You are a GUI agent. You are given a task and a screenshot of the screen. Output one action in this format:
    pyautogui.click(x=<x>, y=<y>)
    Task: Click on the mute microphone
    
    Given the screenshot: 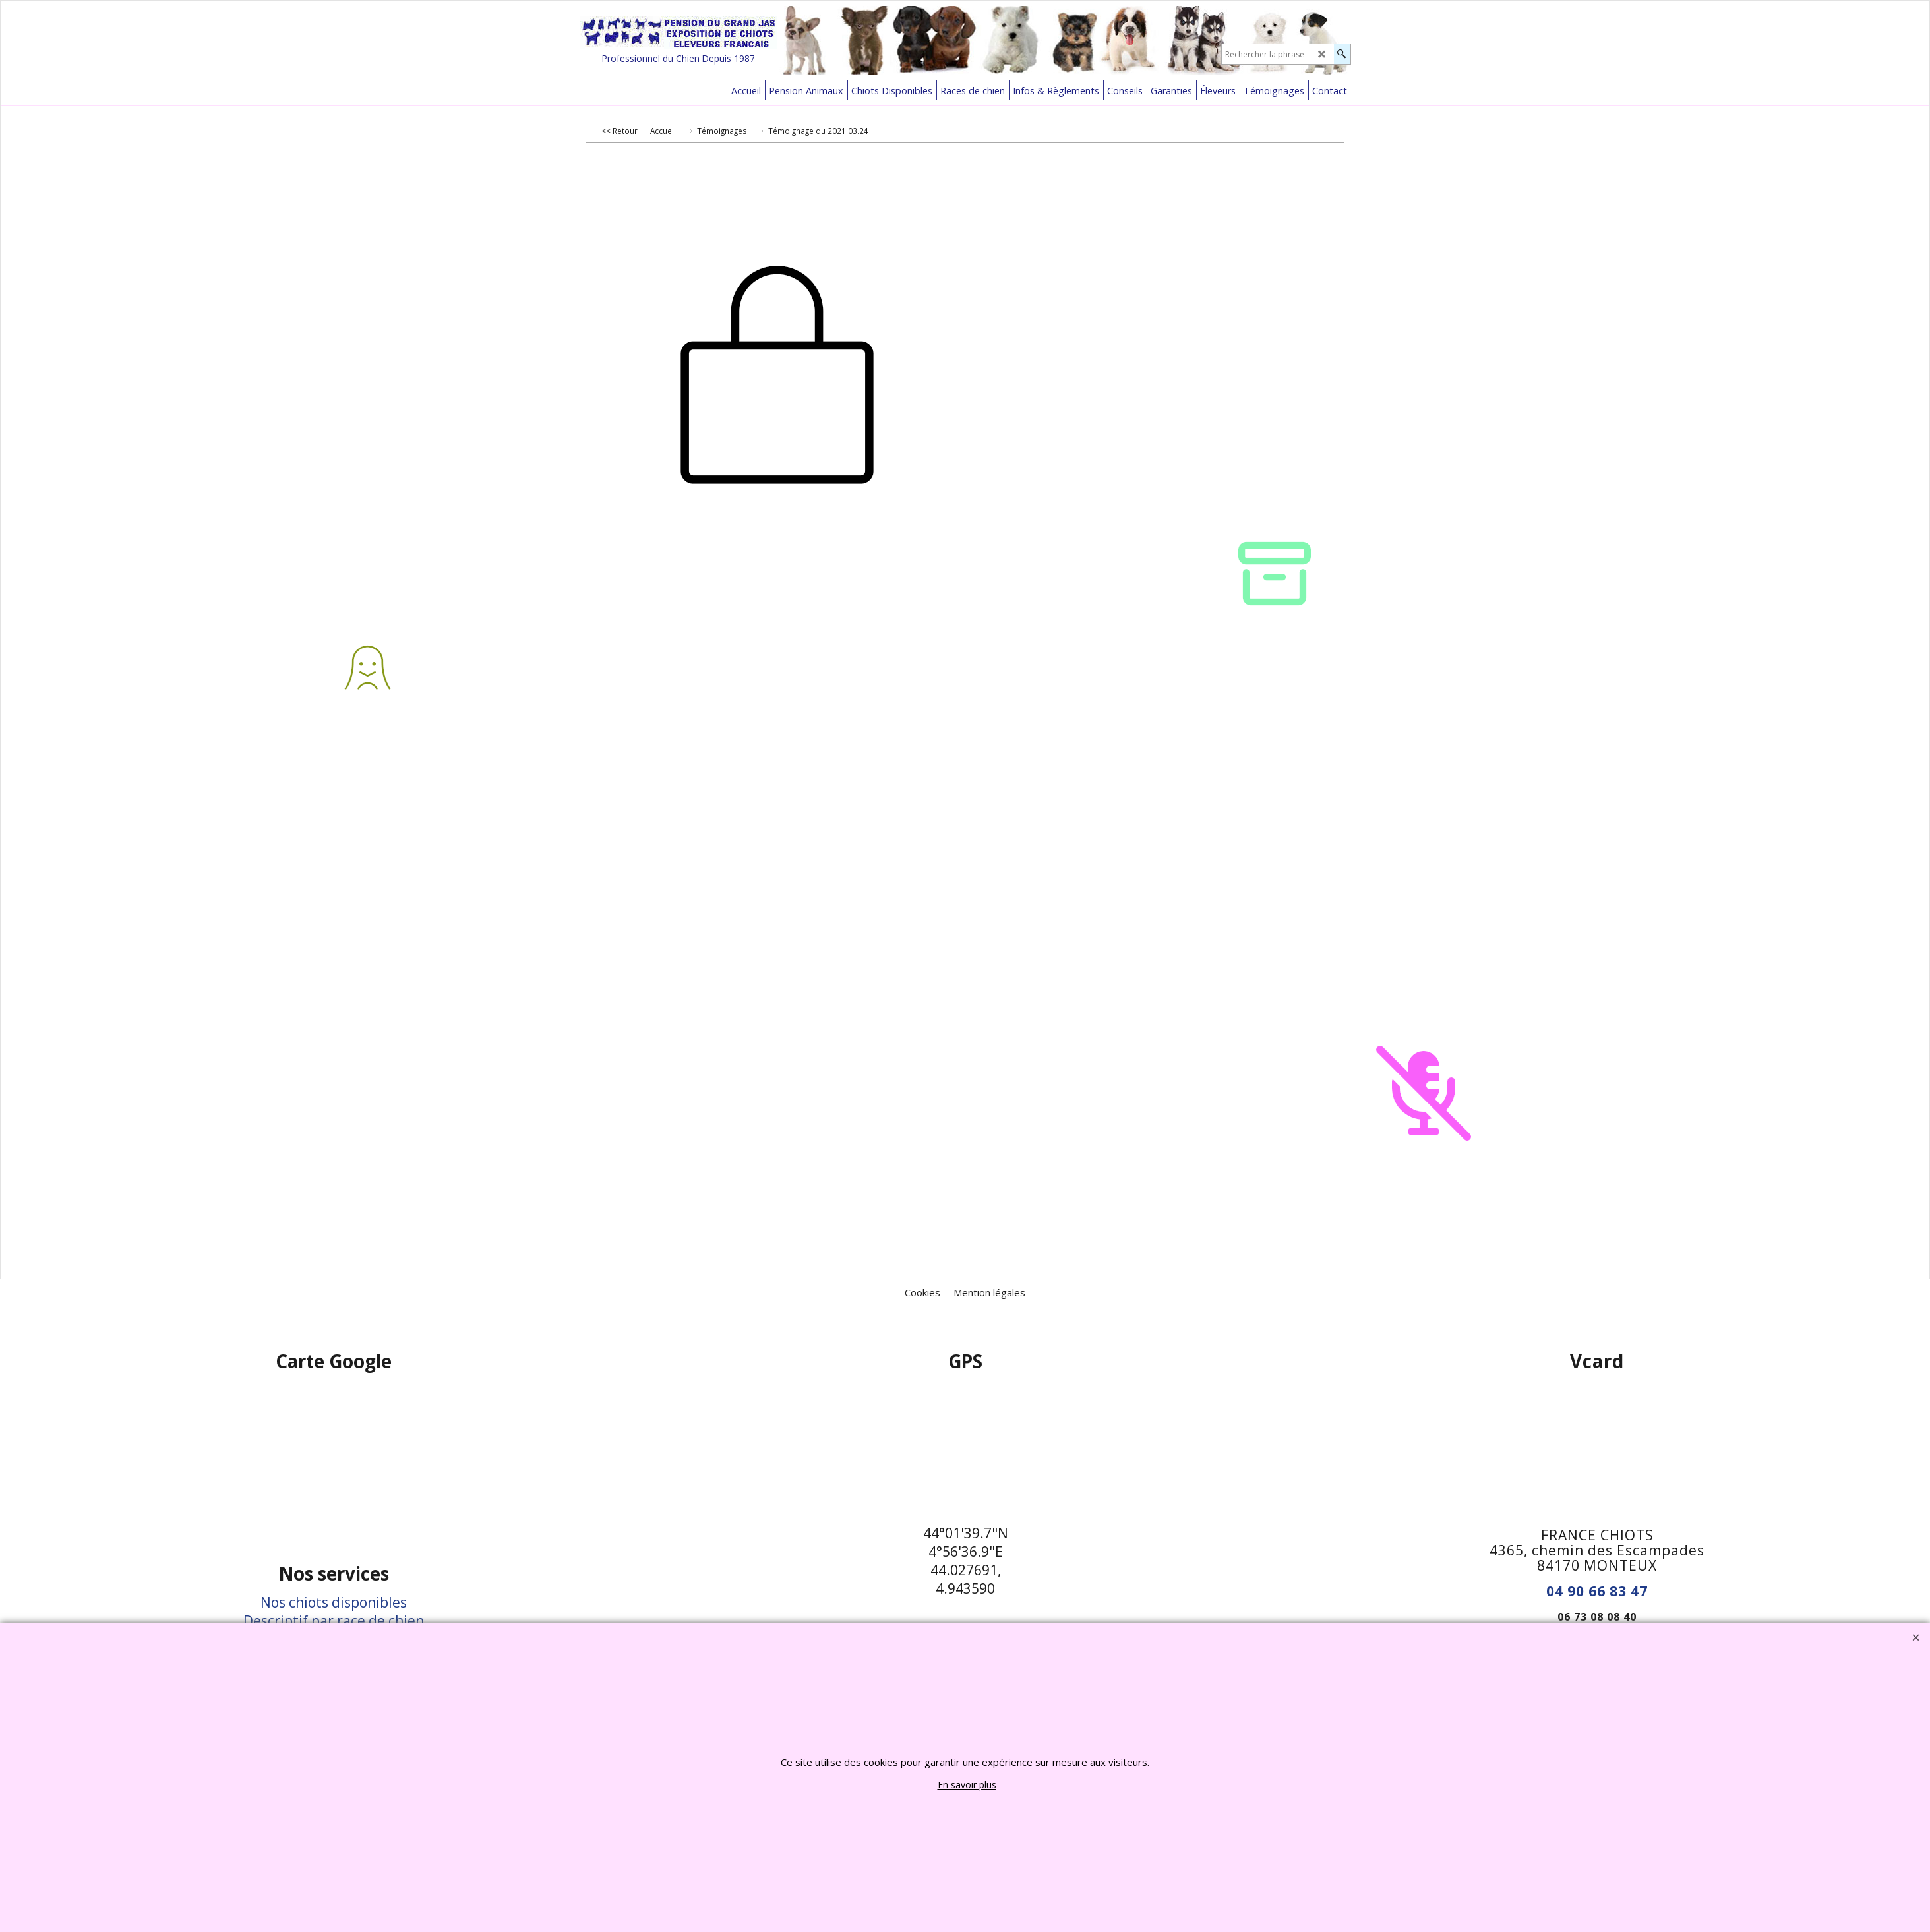 What is the action you would take?
    pyautogui.click(x=1424, y=1093)
    